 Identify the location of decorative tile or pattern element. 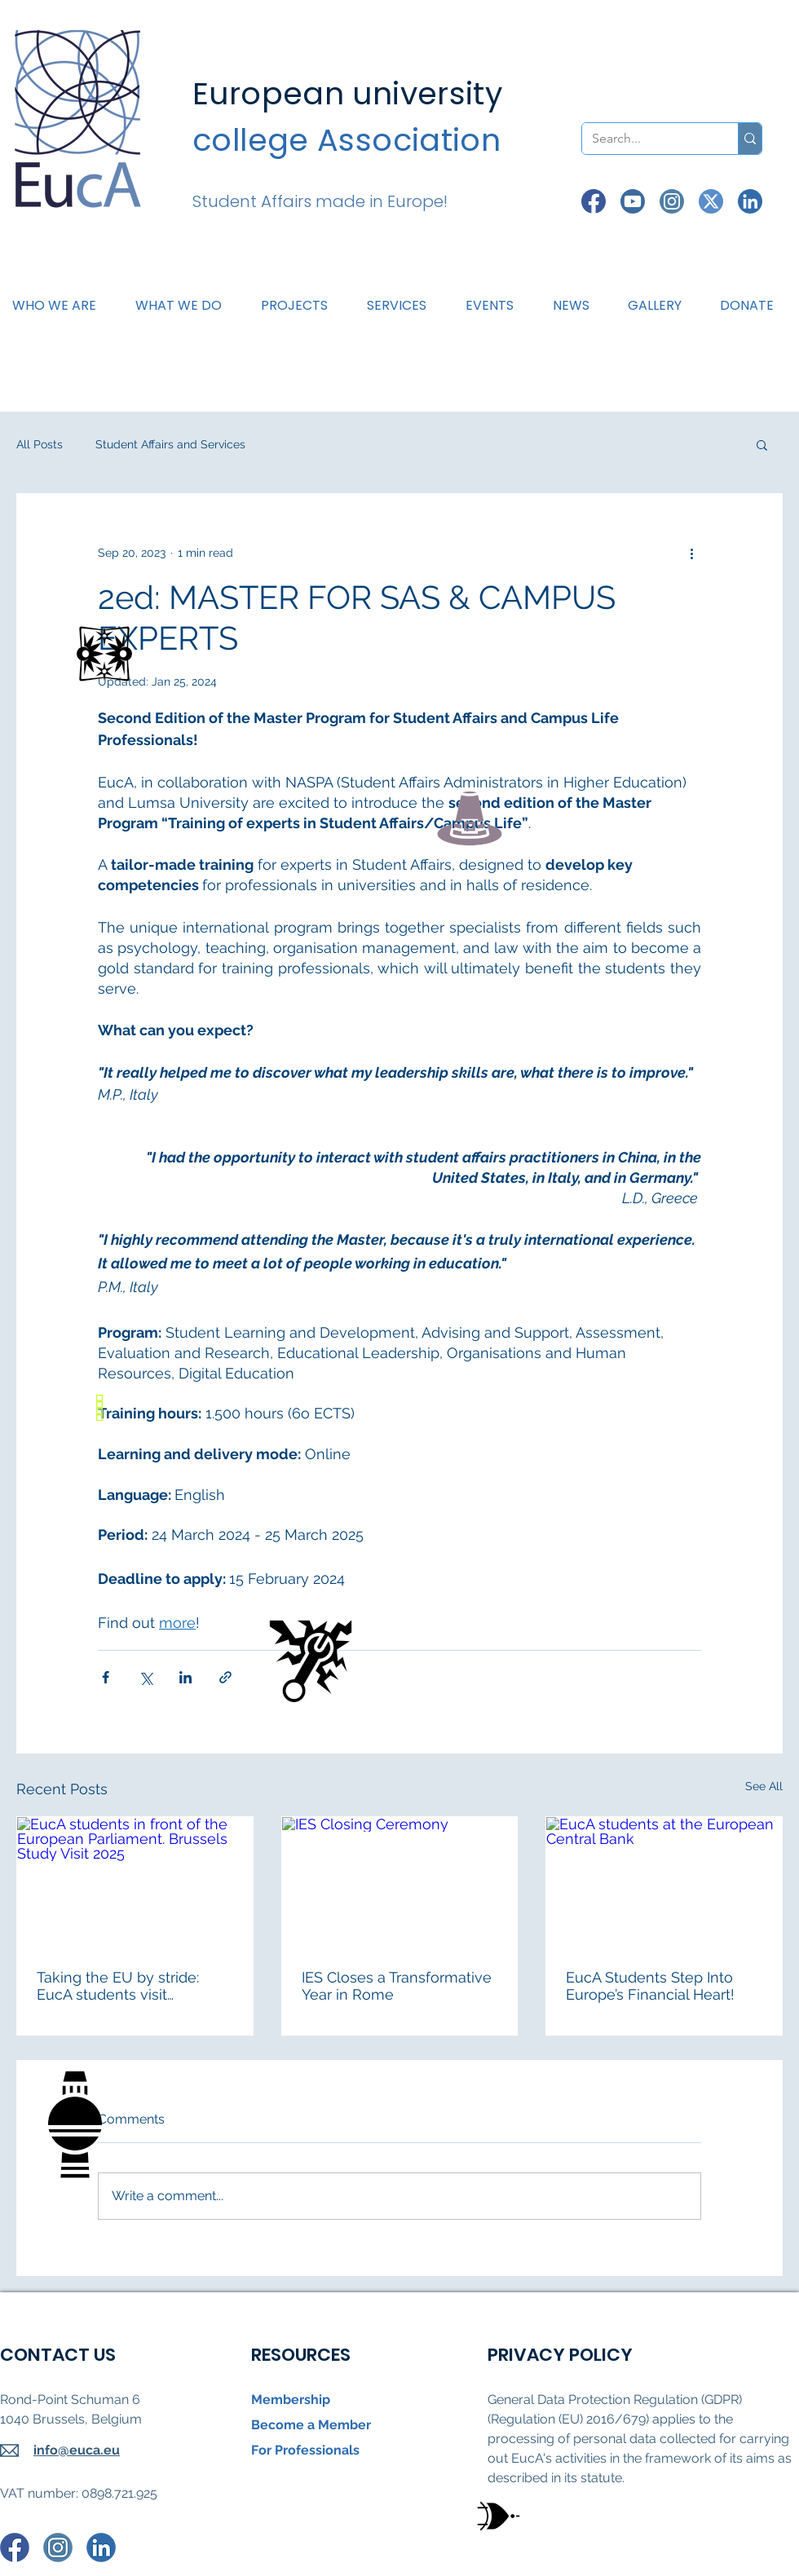
(104, 654).